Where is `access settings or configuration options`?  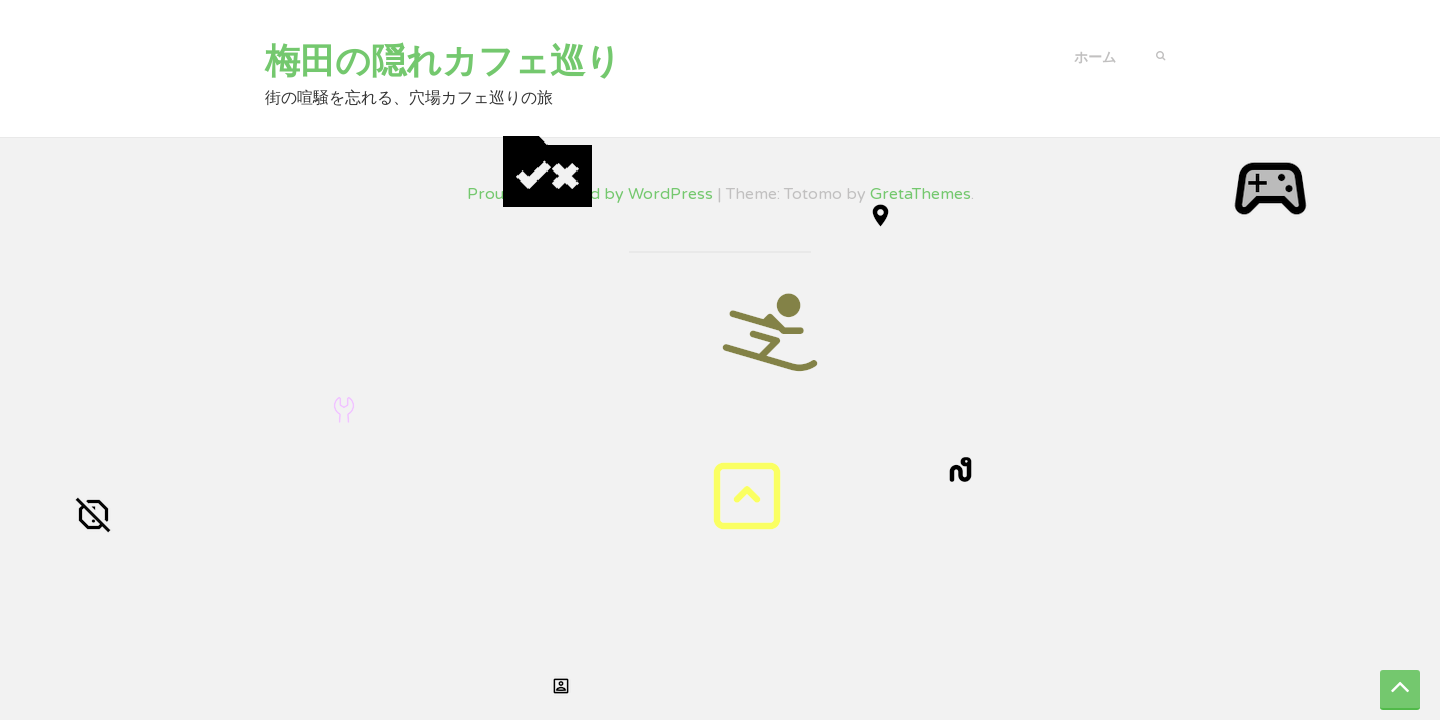
access settings or configuration options is located at coordinates (344, 410).